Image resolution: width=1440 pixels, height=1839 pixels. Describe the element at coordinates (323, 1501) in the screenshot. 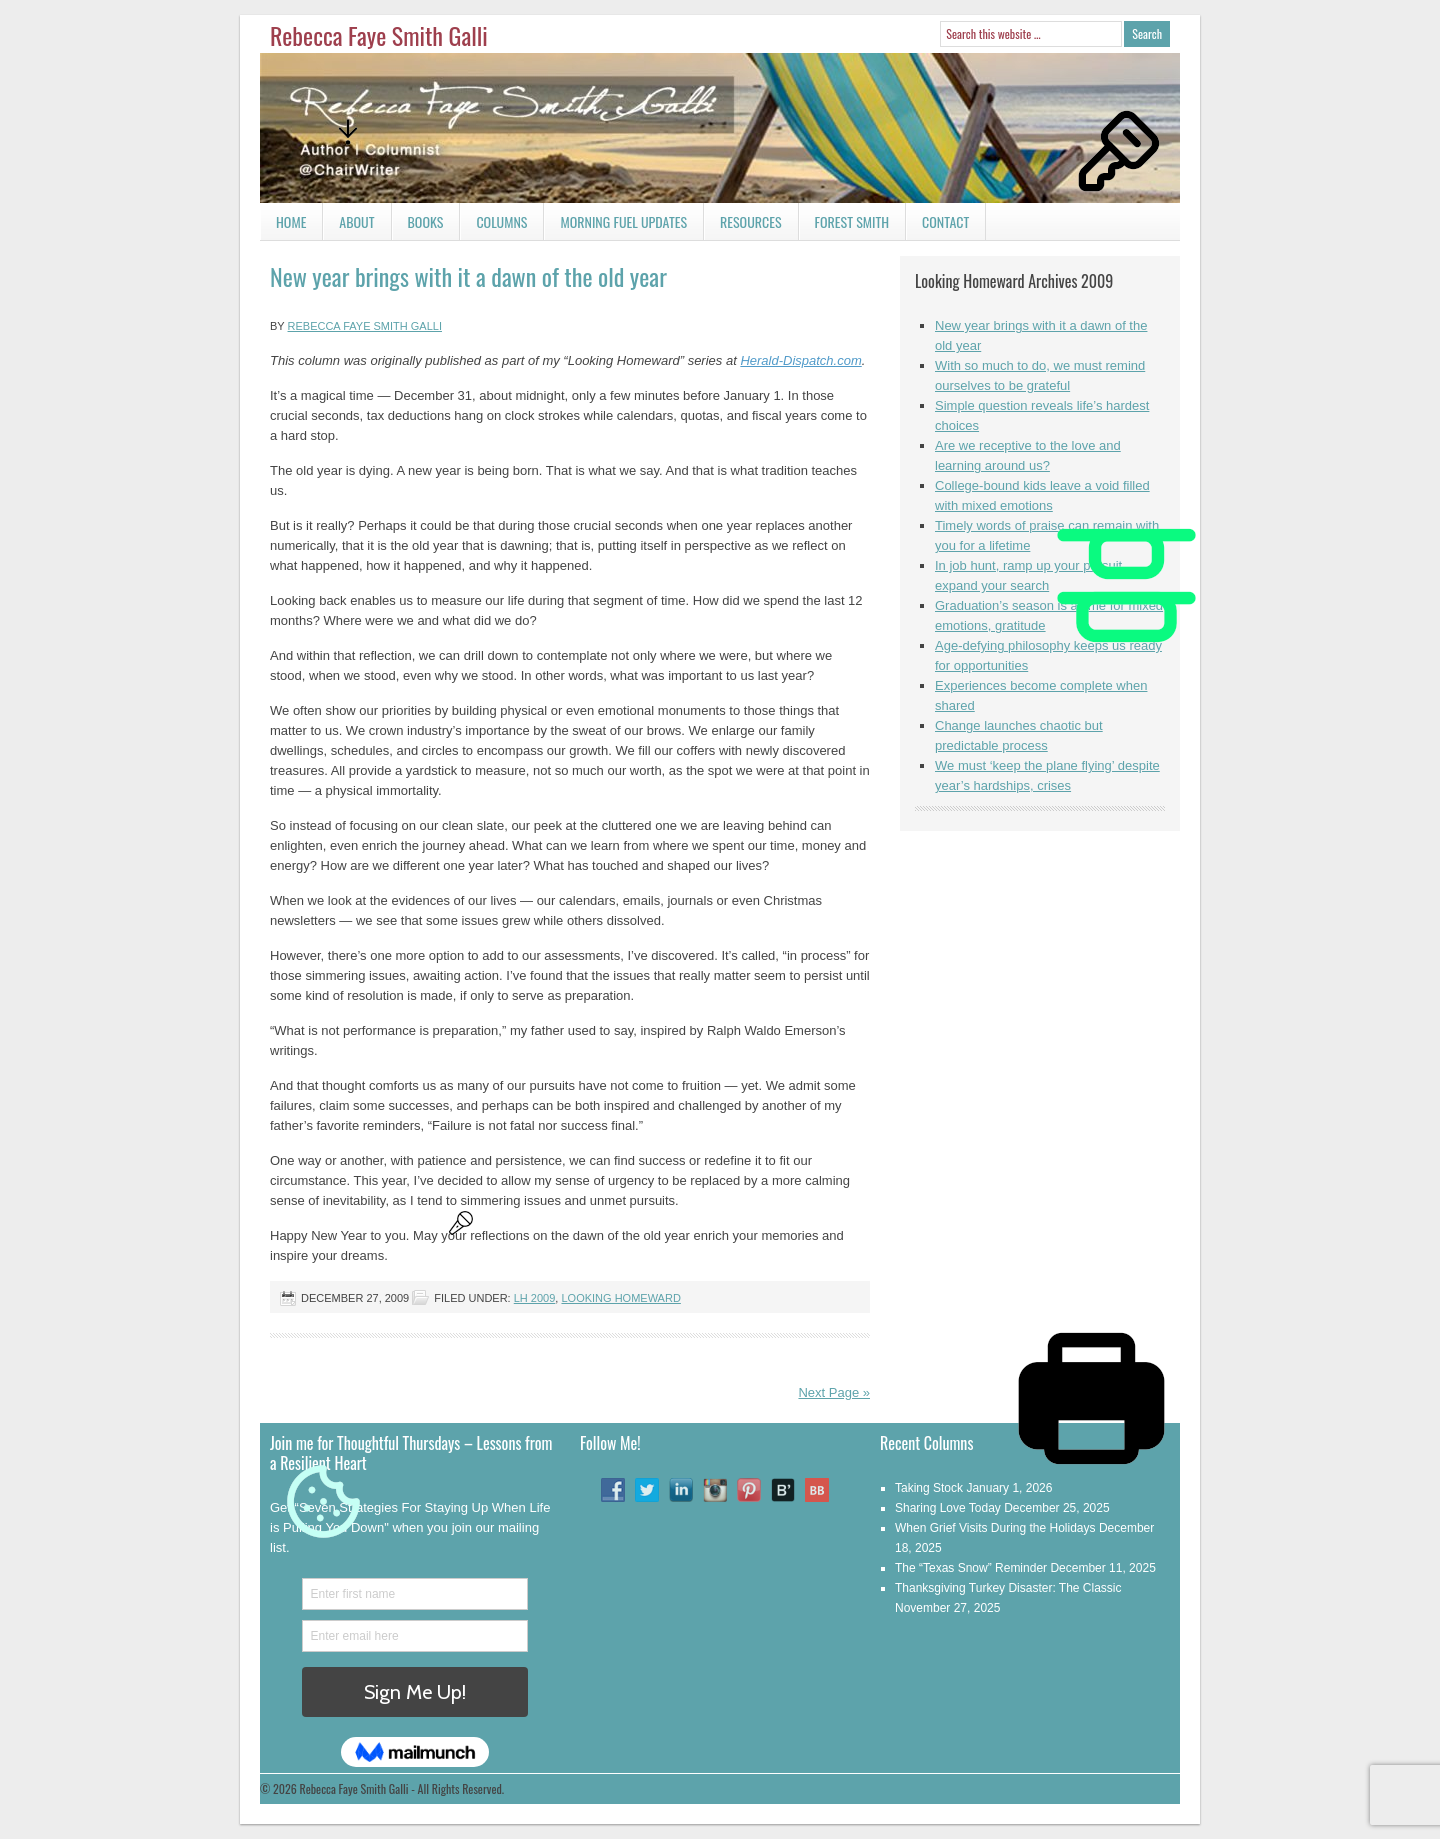

I see `manage cookie preferences` at that location.